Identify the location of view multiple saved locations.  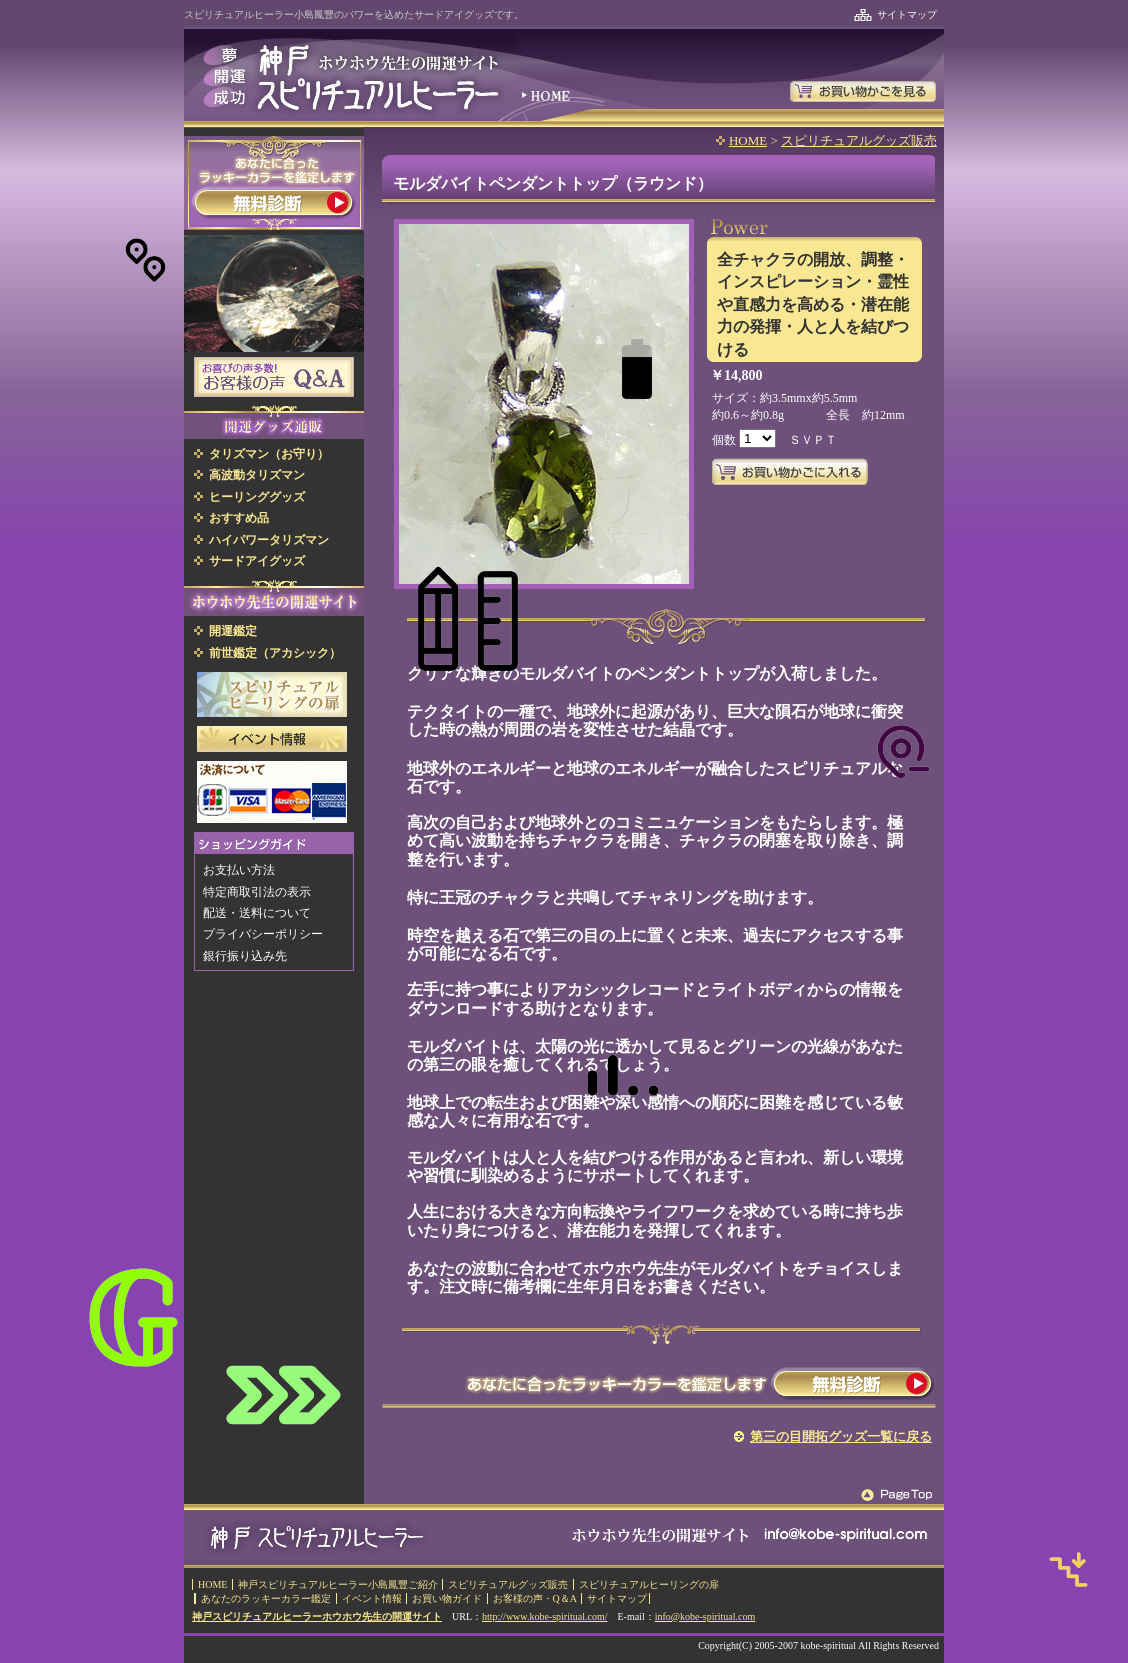
(145, 260).